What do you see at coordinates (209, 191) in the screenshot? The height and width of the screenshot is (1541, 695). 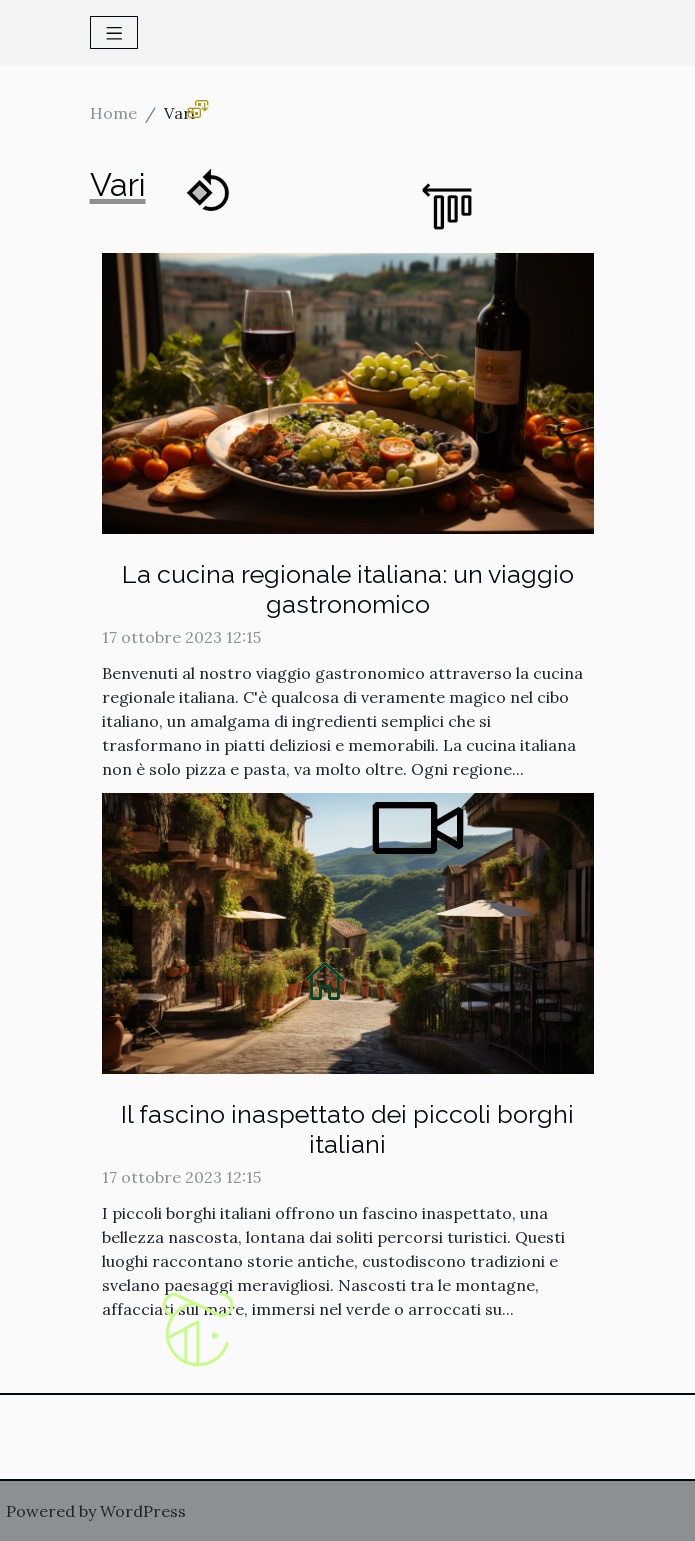 I see `rotate image 90 degrees counterclockwise` at bounding box center [209, 191].